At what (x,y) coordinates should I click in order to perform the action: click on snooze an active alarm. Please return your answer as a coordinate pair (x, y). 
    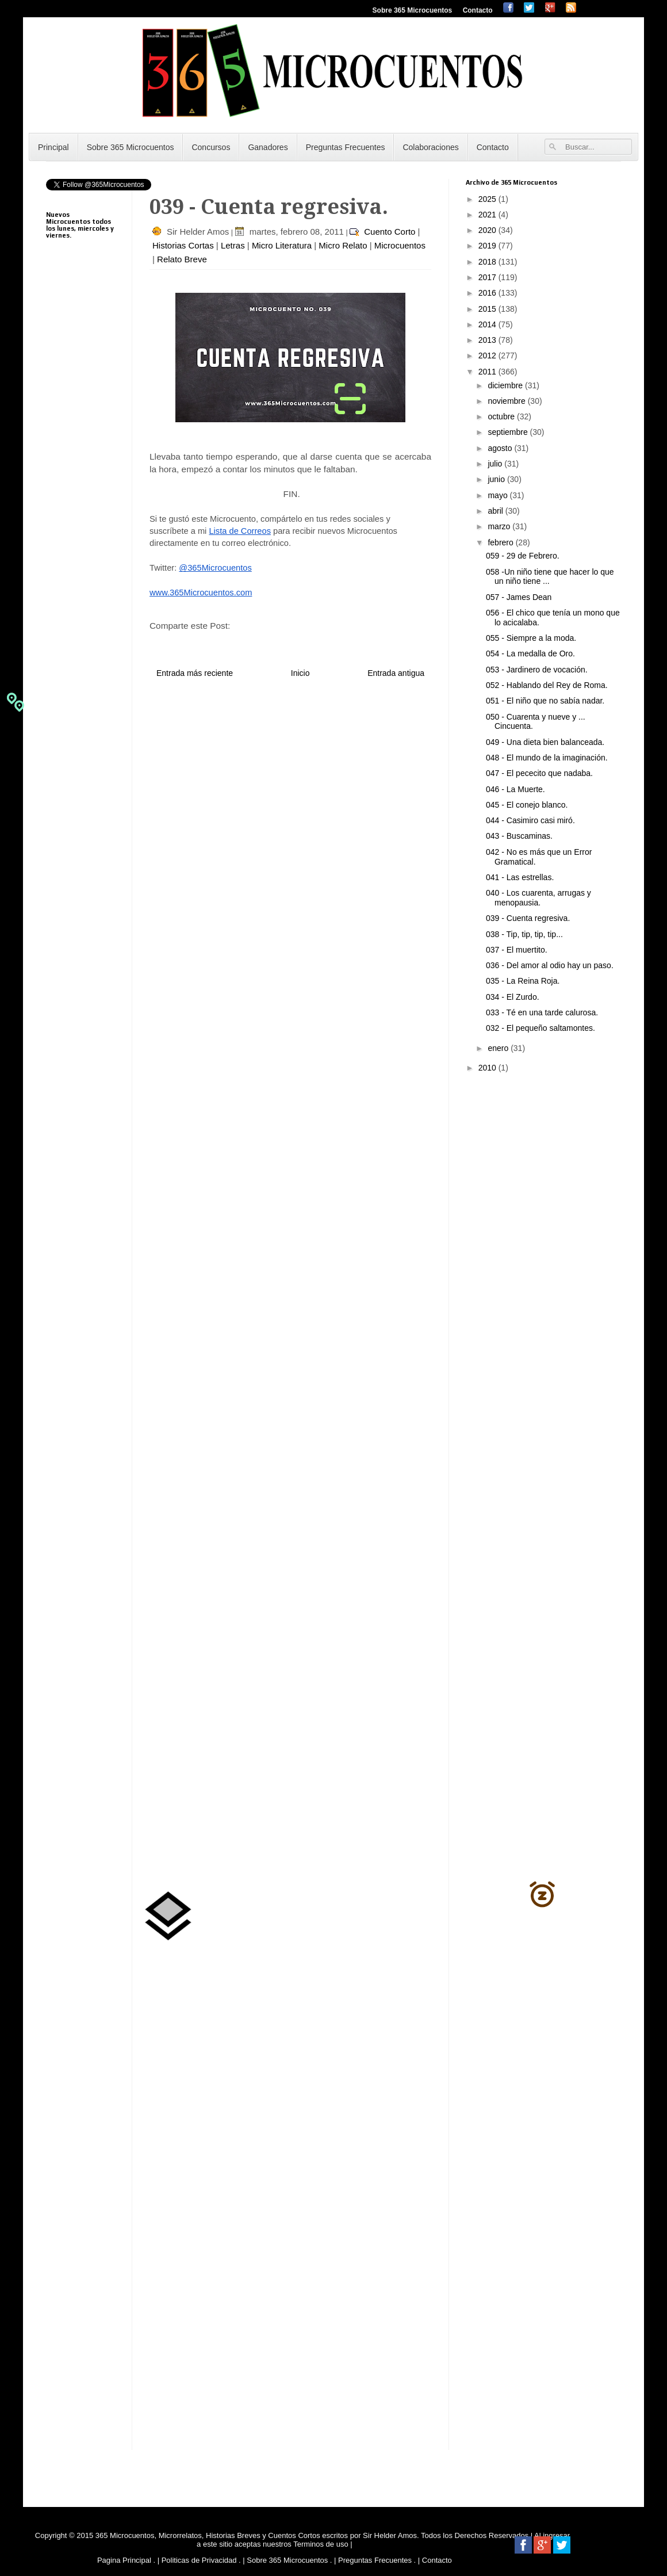
    Looking at the image, I should click on (542, 1894).